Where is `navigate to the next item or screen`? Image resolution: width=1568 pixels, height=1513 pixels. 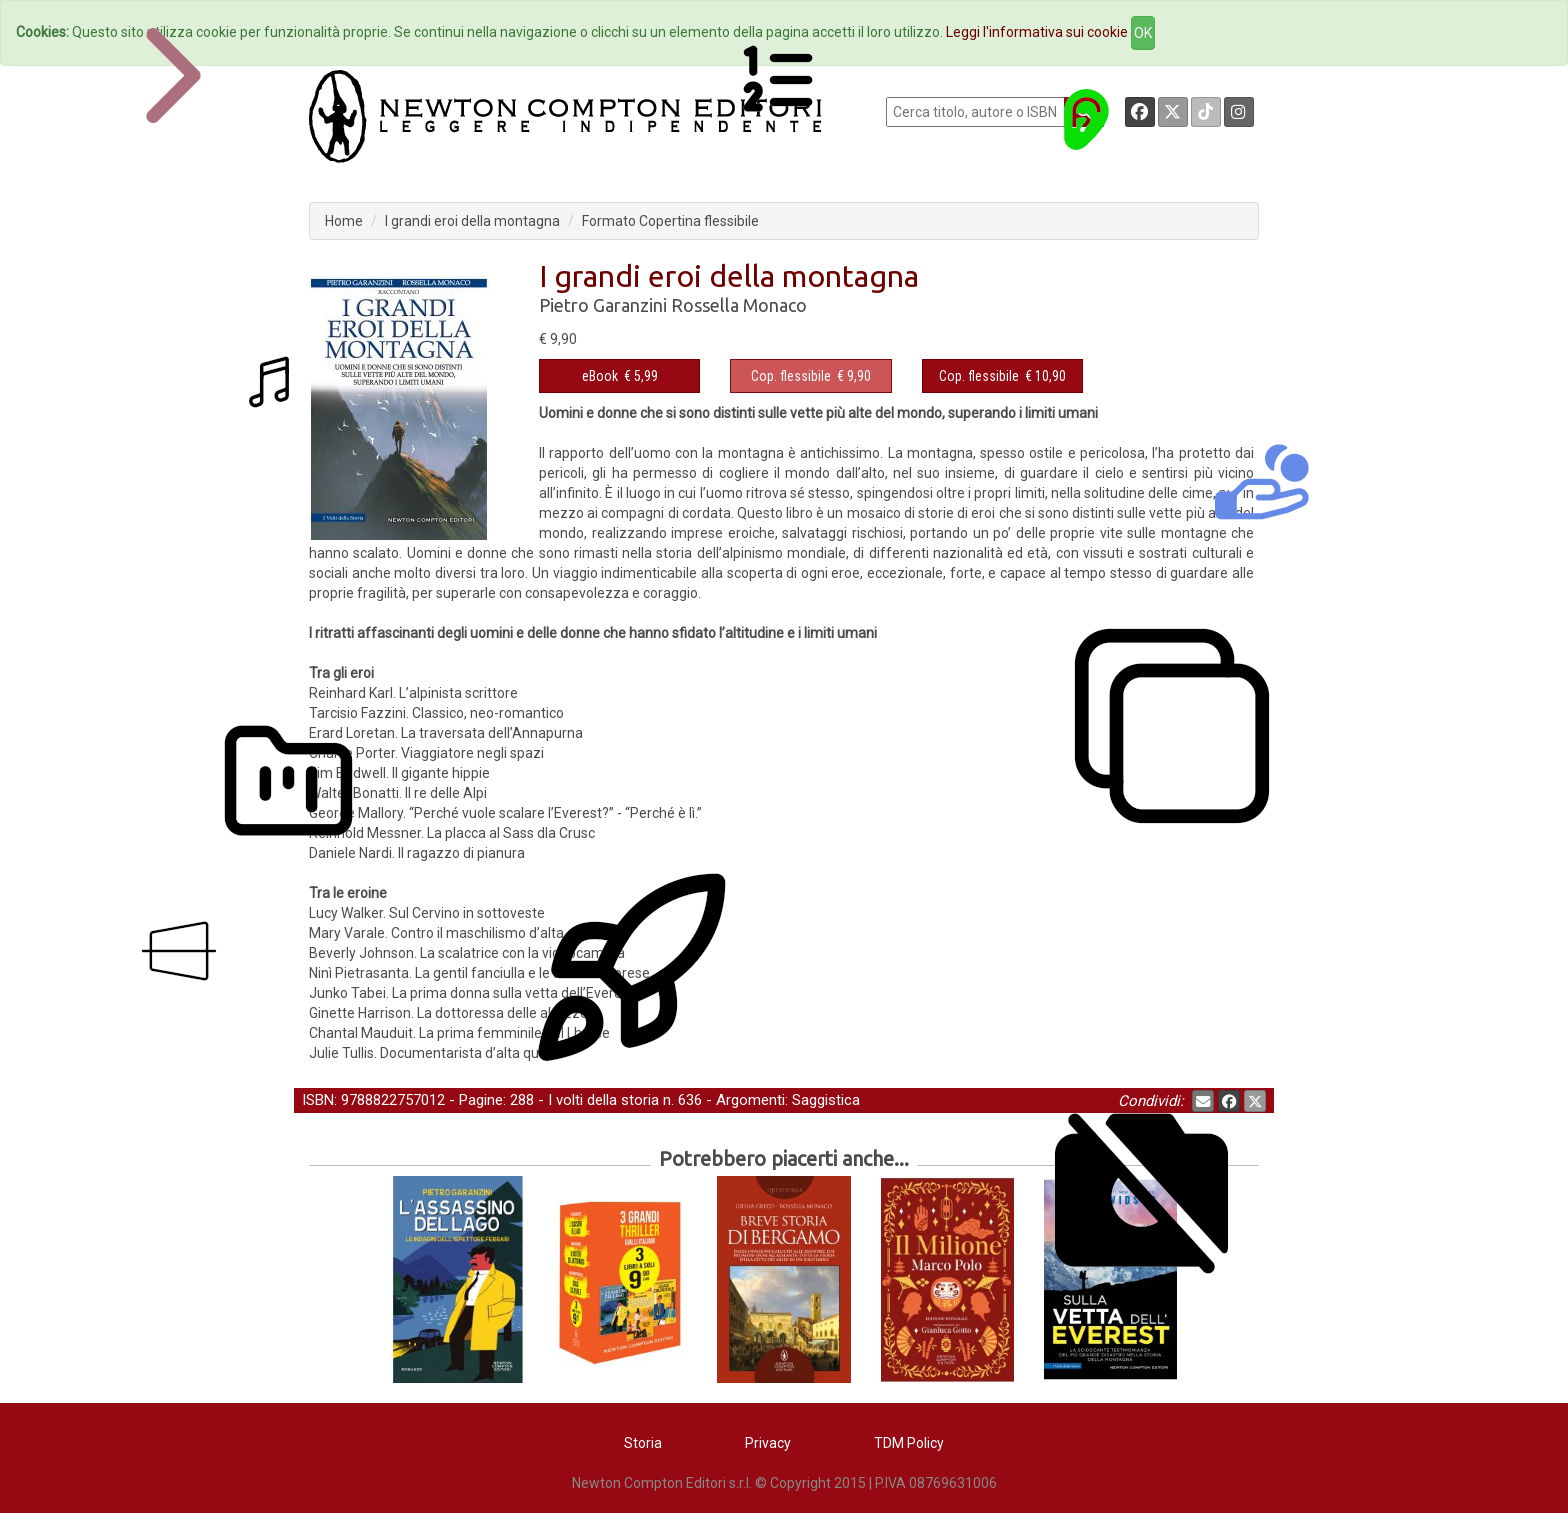
navigate to the next item or screen is located at coordinates (173, 75).